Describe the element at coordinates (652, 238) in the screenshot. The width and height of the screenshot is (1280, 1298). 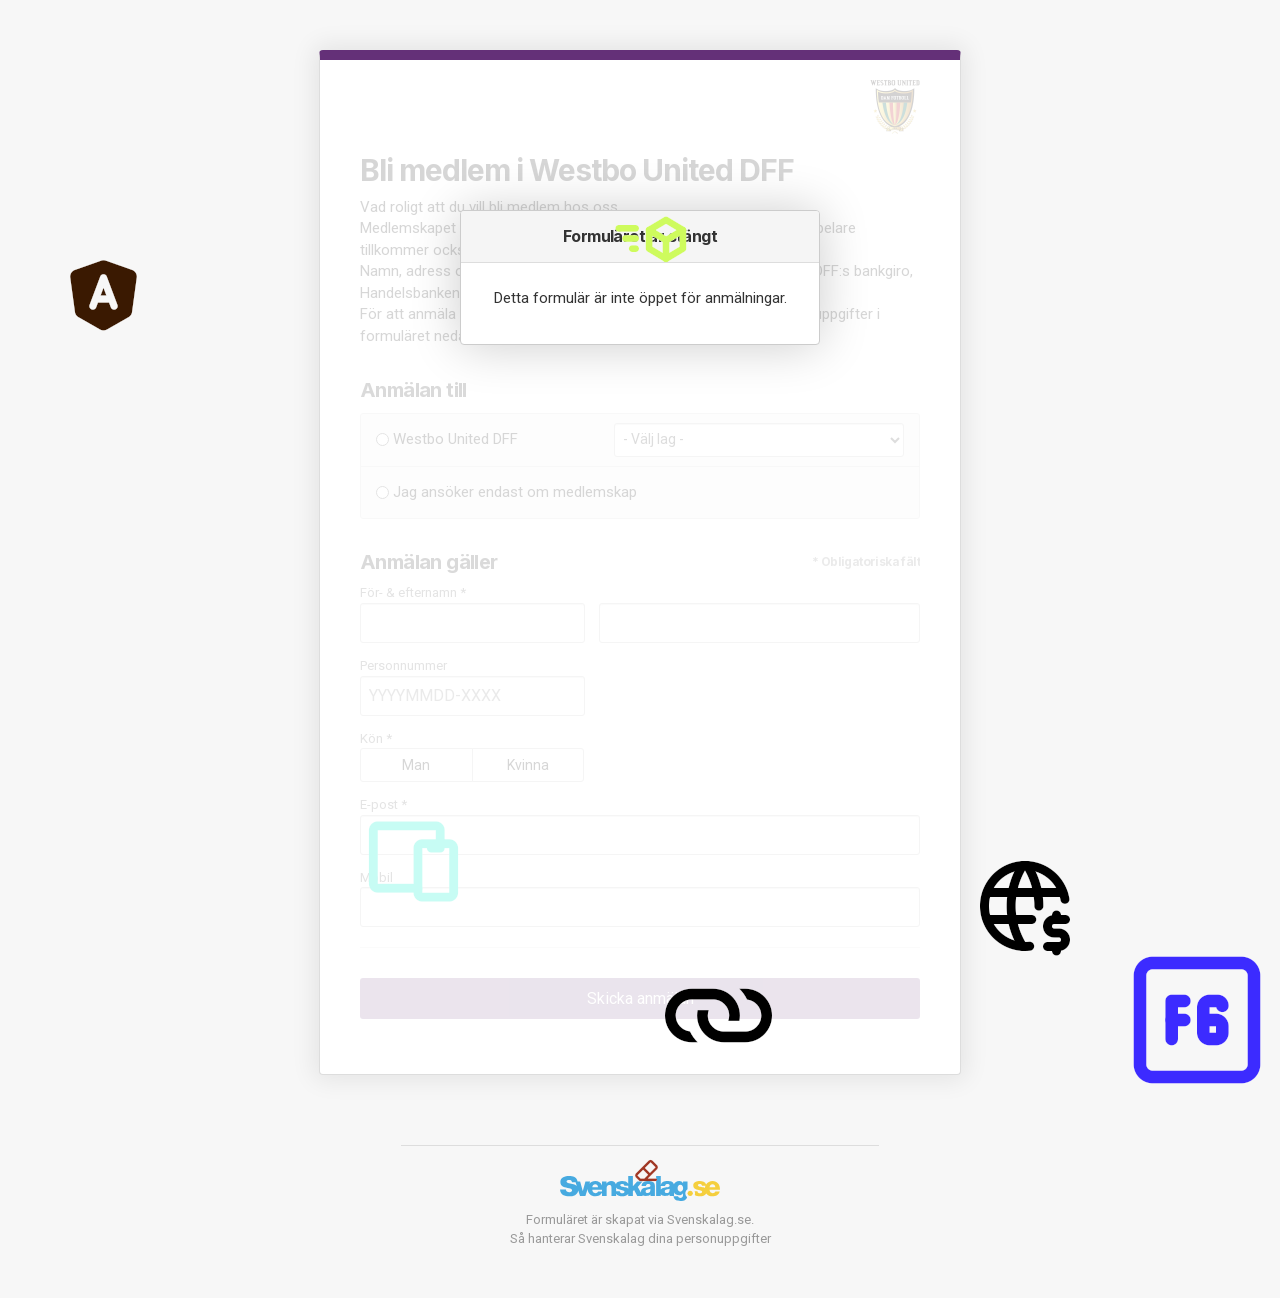
I see `send or ship a package` at that location.